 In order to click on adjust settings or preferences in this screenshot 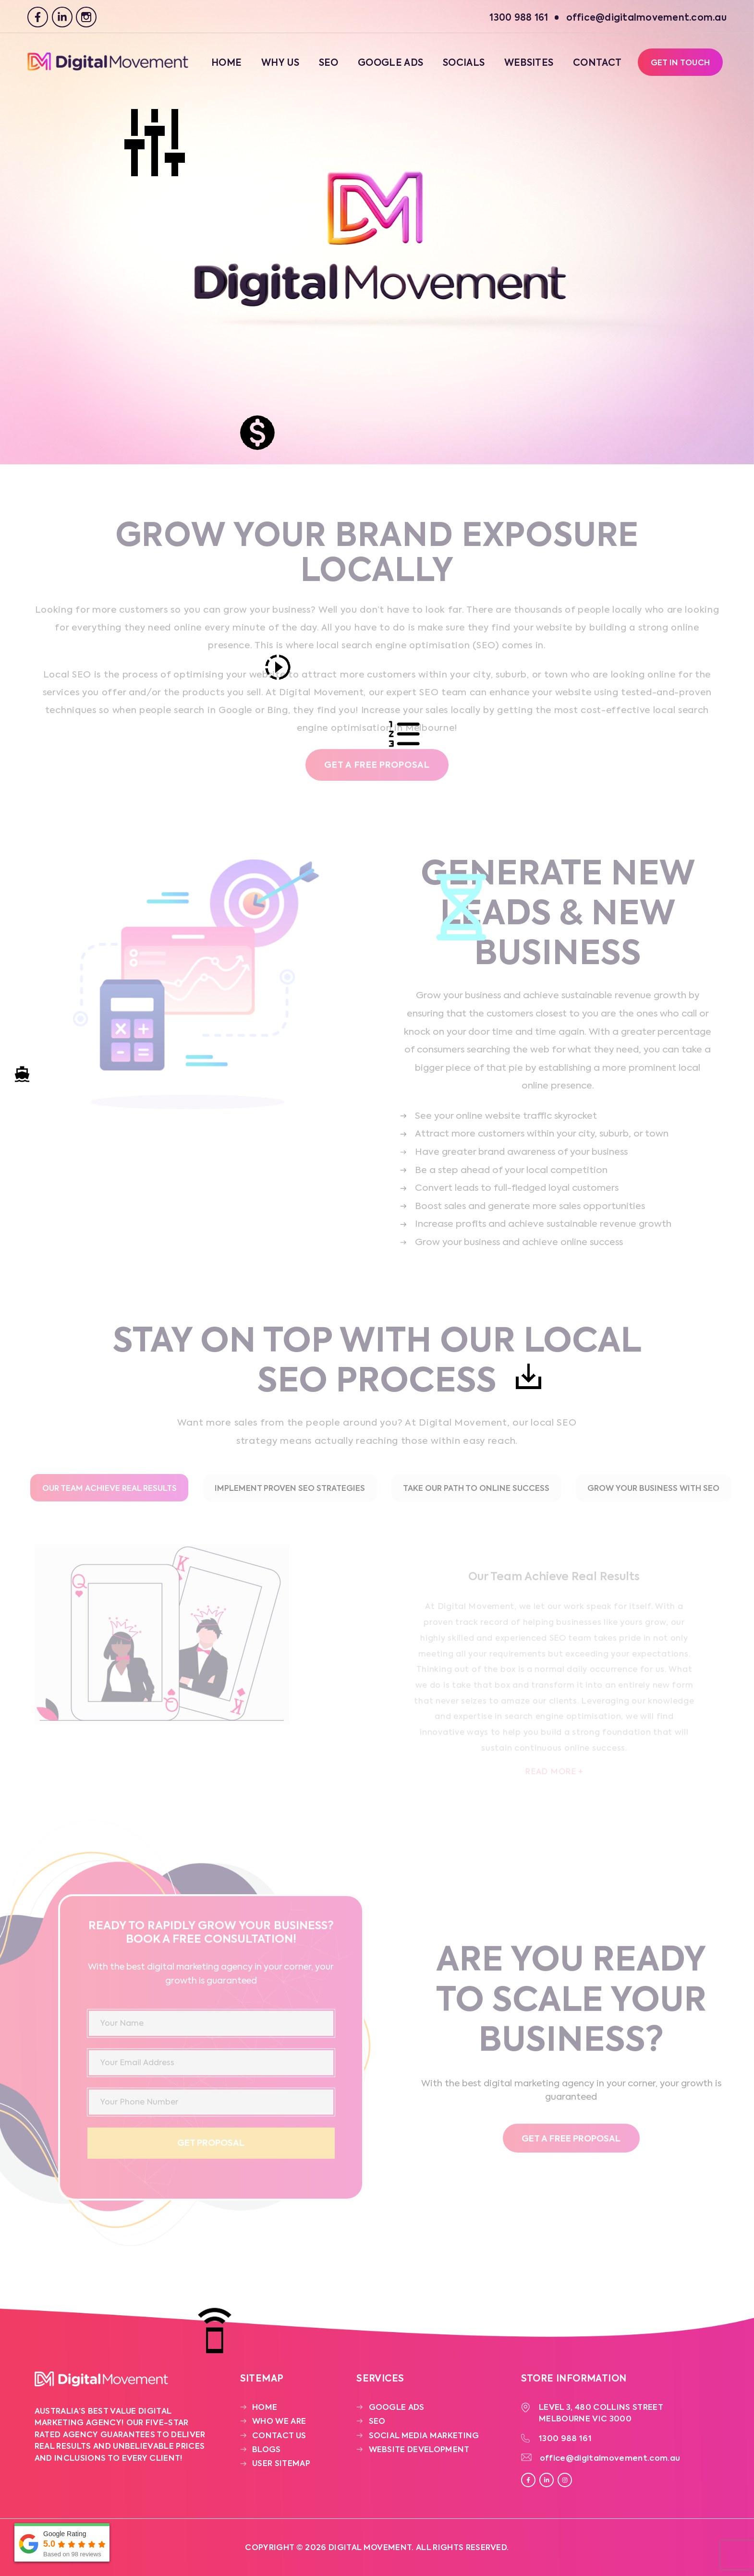, I will do `click(155, 143)`.